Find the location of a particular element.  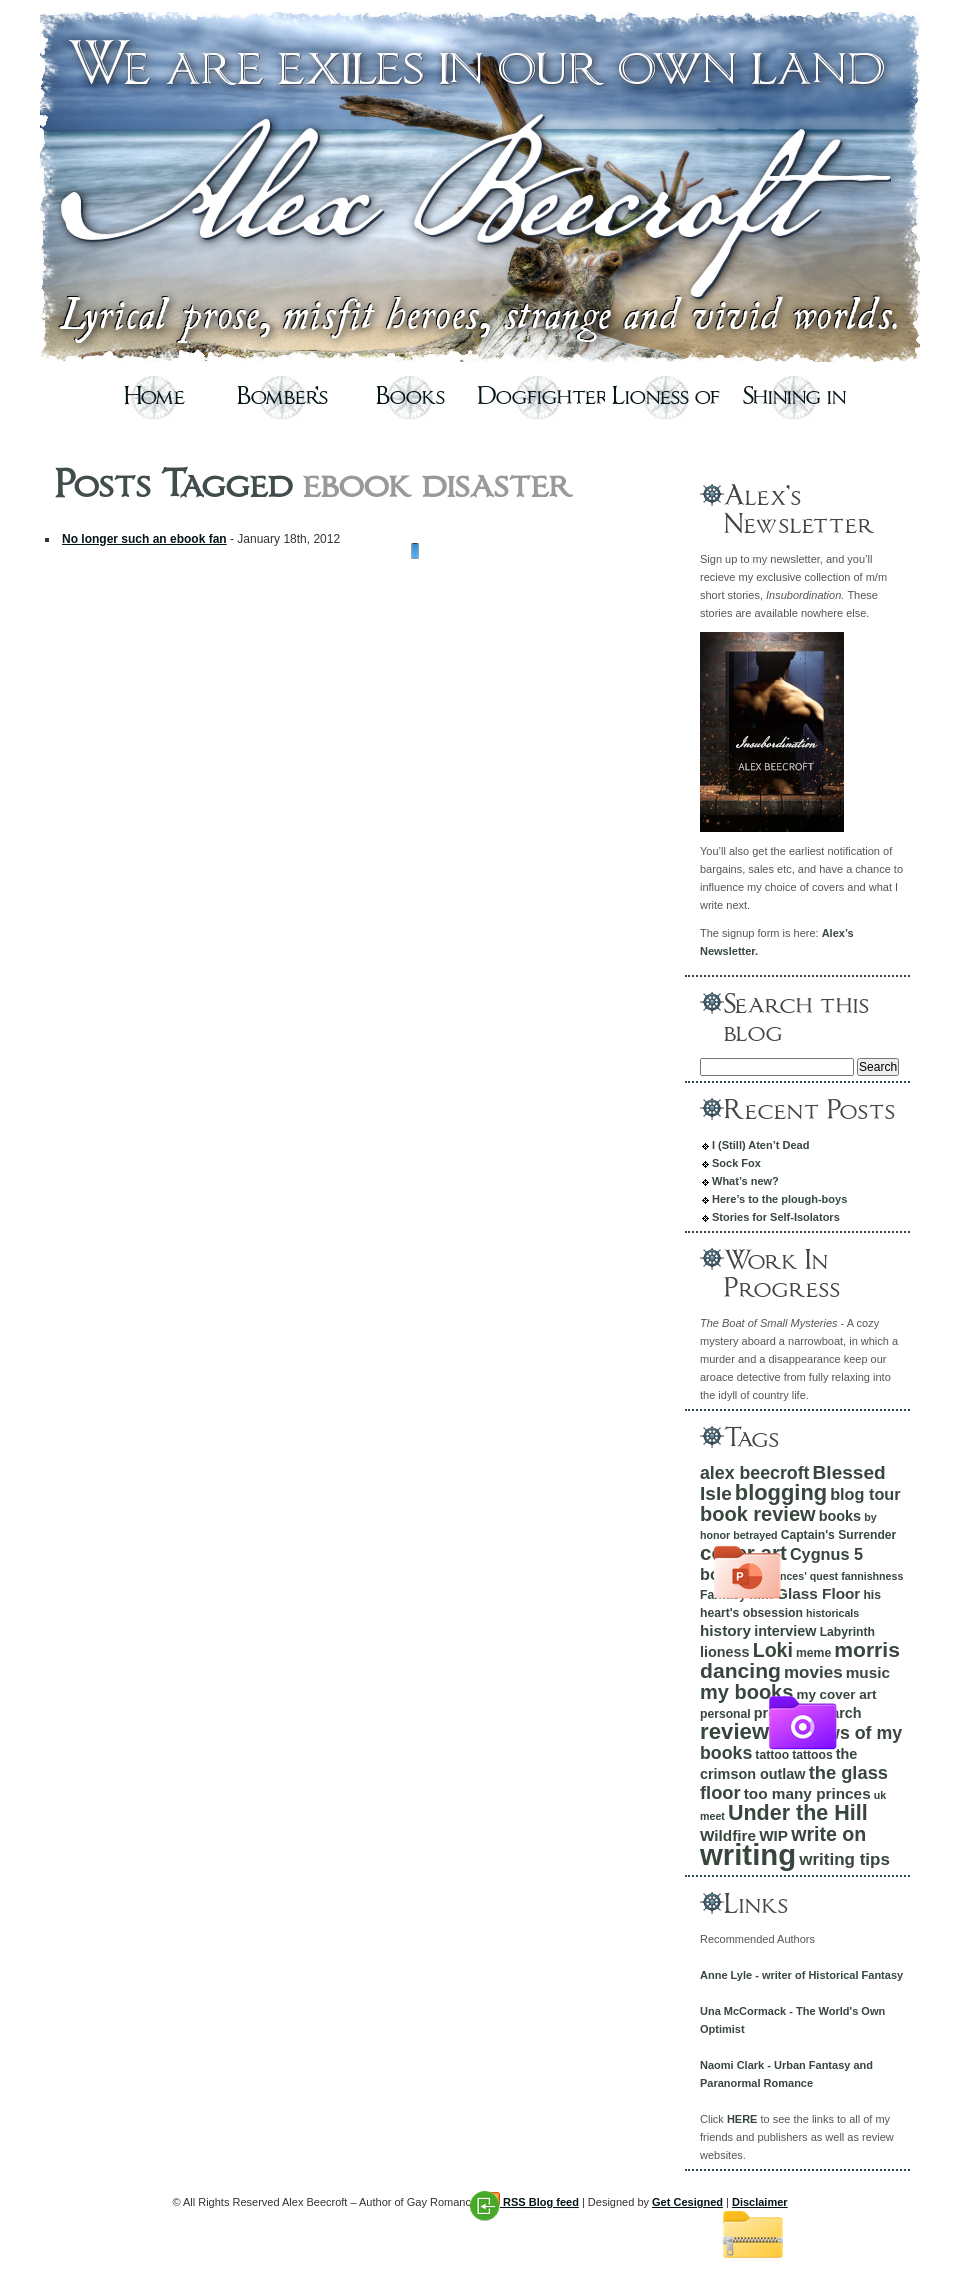

open wondershare orgcharting project folder is located at coordinates (802, 1724).